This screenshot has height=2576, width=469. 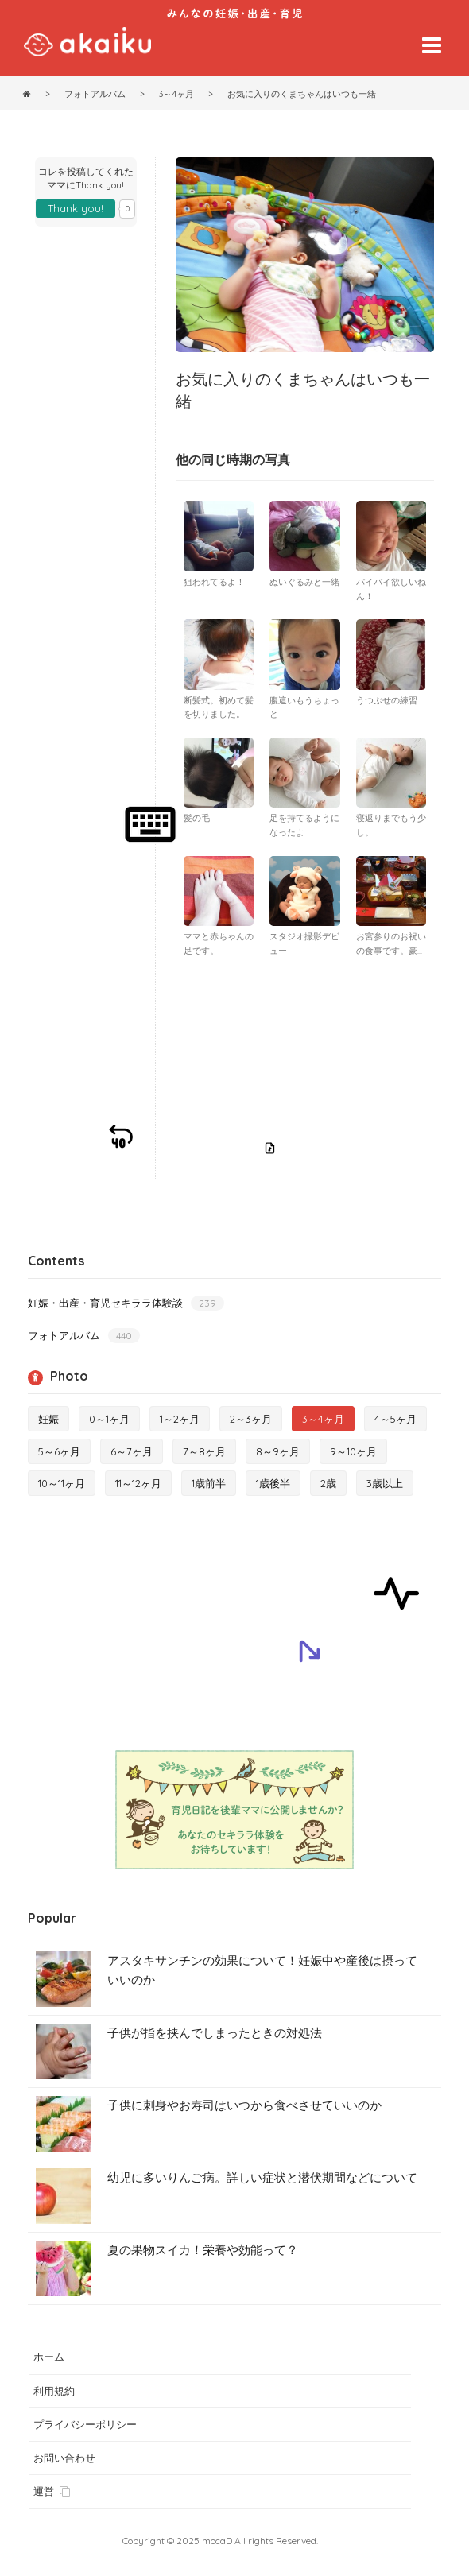 What do you see at coordinates (269, 1148) in the screenshot?
I see `open an audio or music file` at bounding box center [269, 1148].